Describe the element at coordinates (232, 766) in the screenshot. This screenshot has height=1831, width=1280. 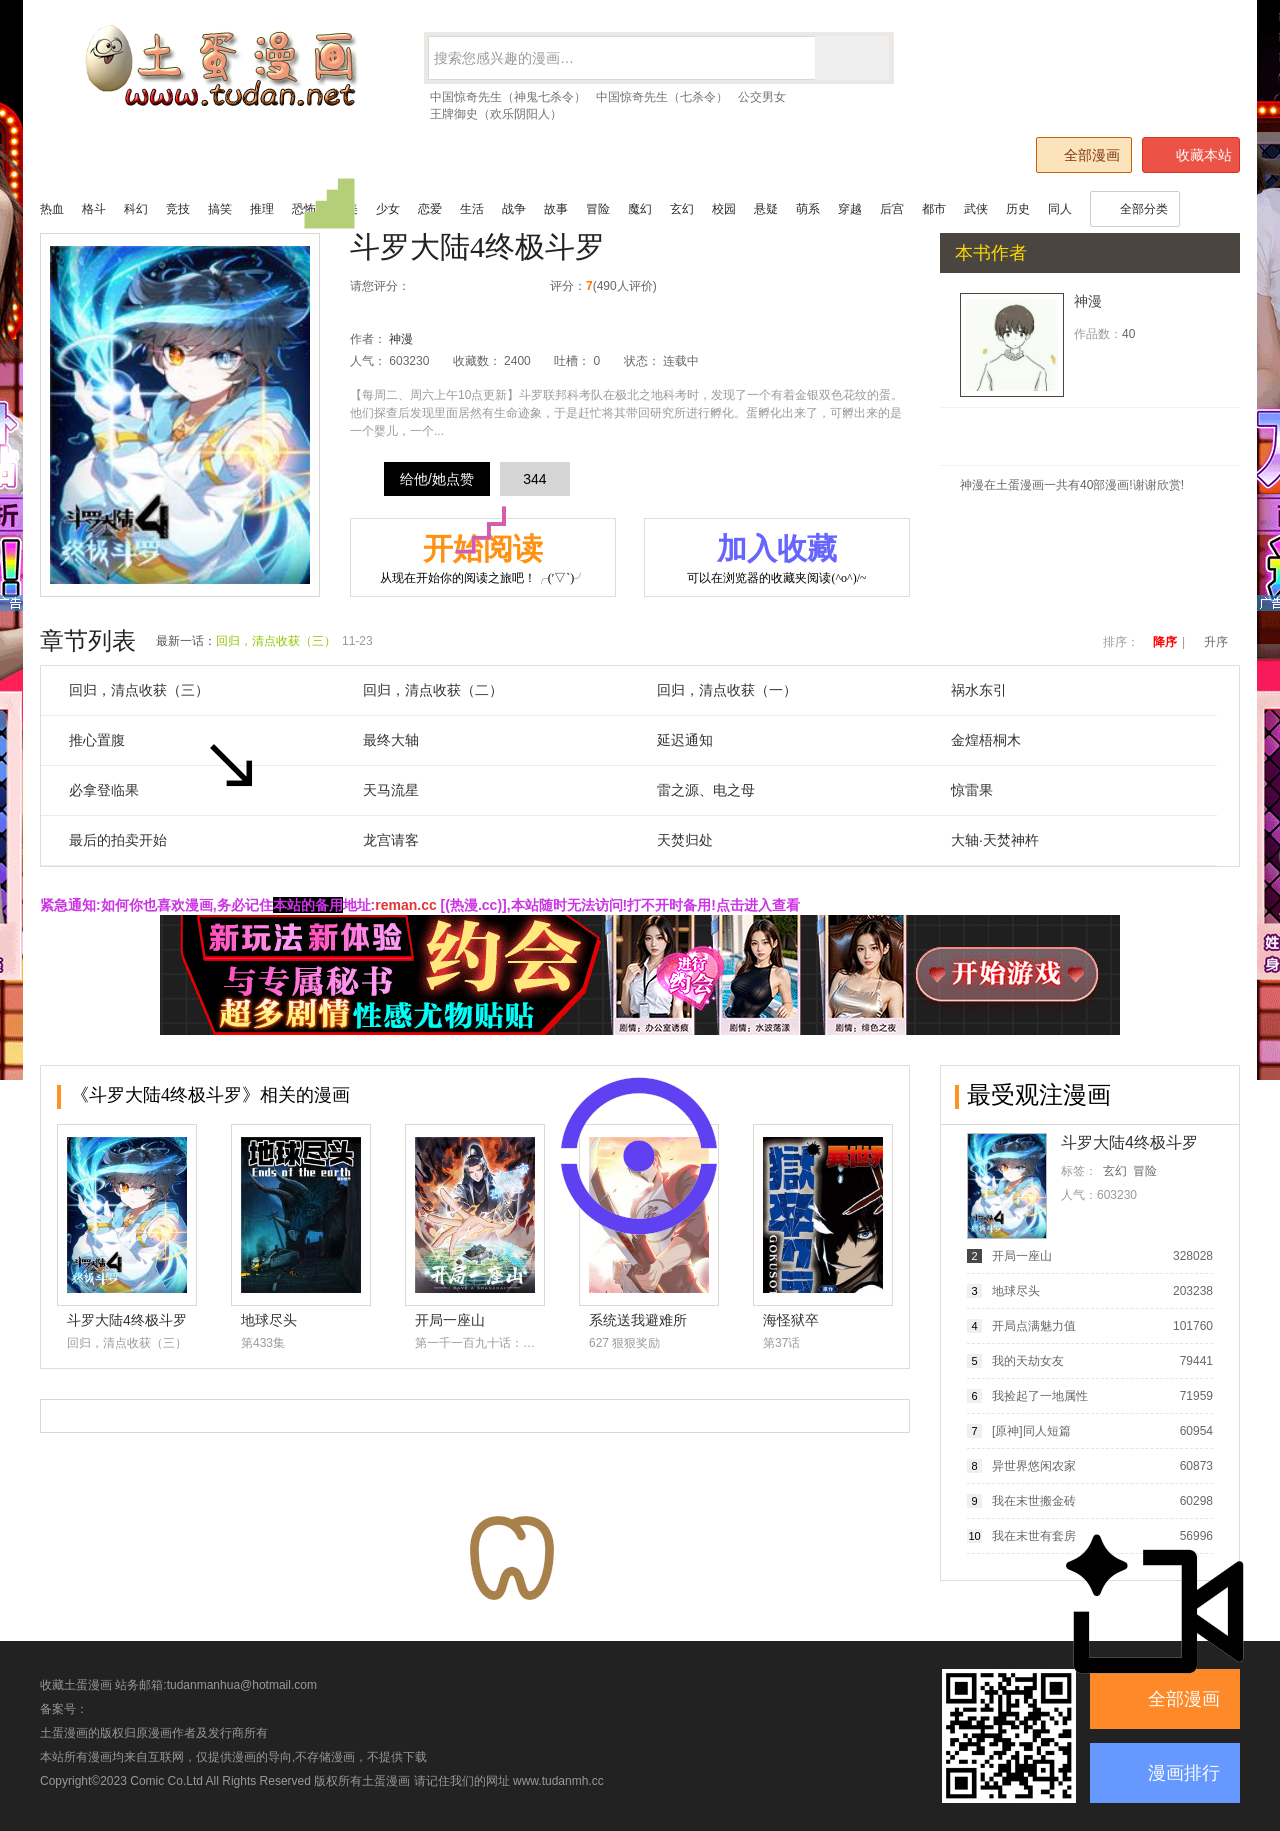
I see `navigate to next section below` at that location.